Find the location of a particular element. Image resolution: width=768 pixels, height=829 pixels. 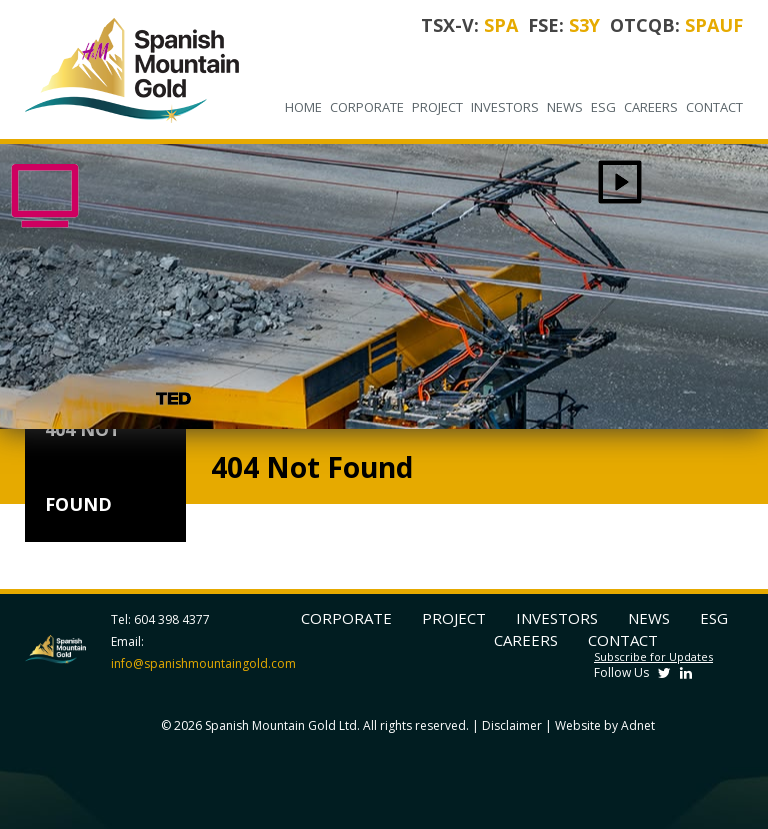

open the H&M shopping app is located at coordinates (95, 51).